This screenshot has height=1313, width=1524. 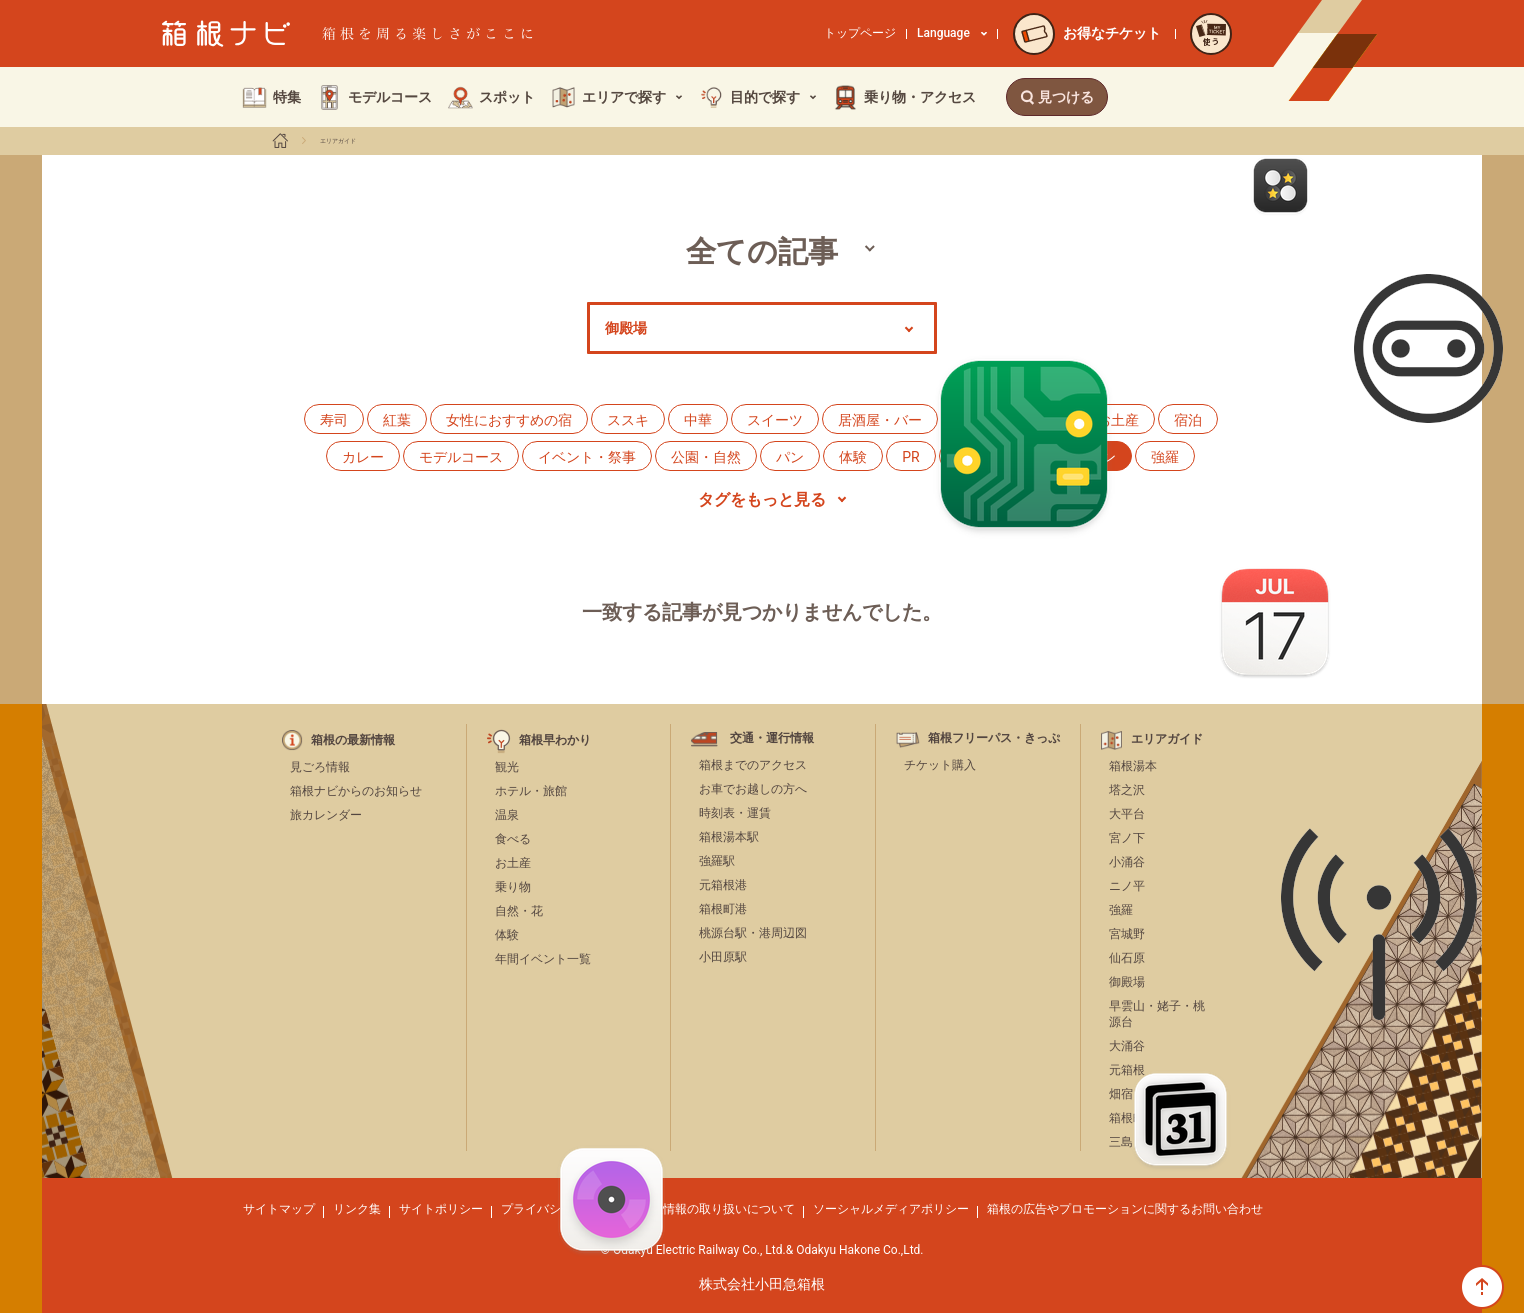 What do you see at coordinates (1180, 1119) in the screenshot?
I see `open notion calendar app` at bounding box center [1180, 1119].